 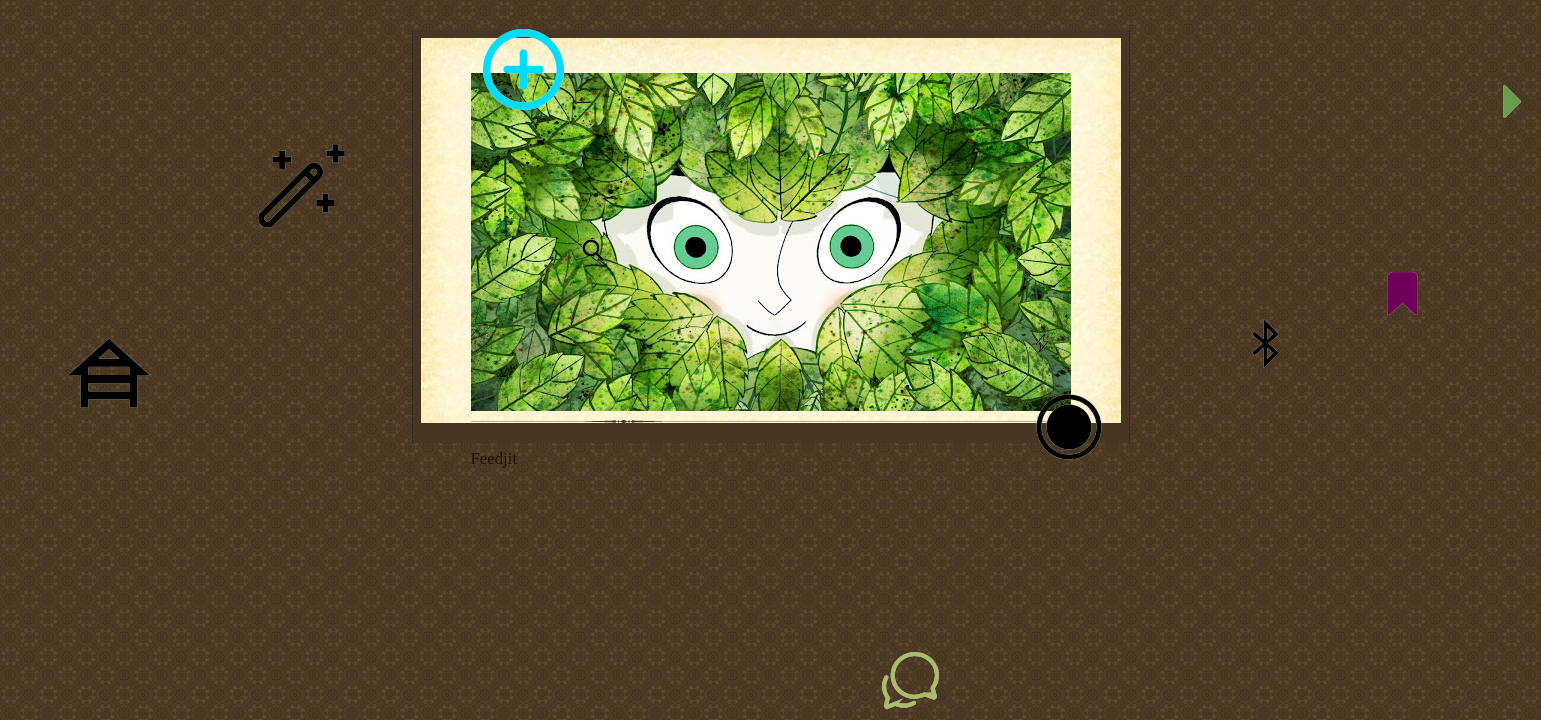 I want to click on view home exterior or siding options, so click(x=109, y=375).